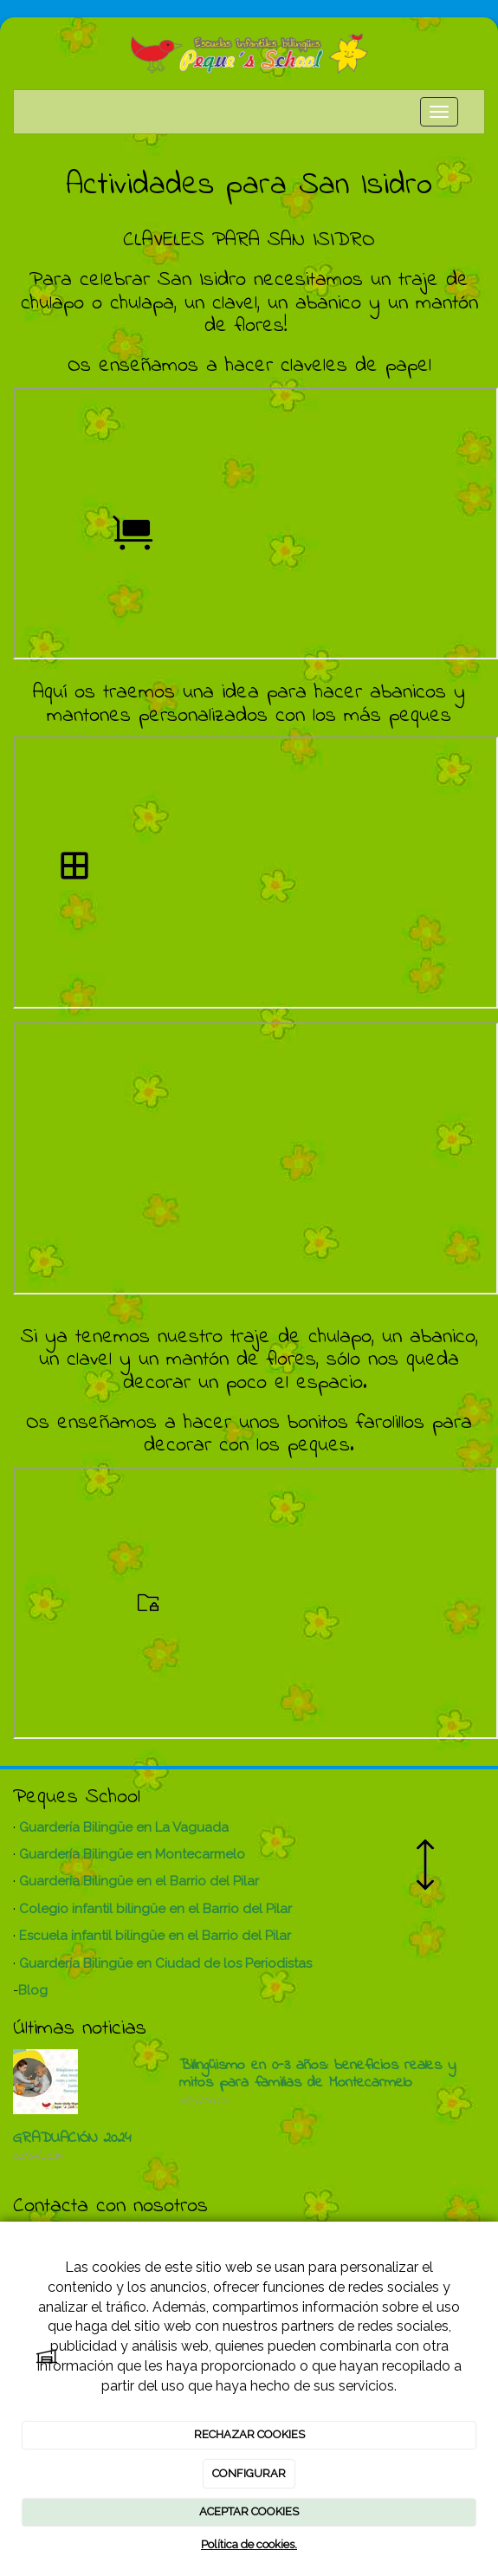 This screenshot has height=2576, width=498. What do you see at coordinates (74, 866) in the screenshot?
I see `view items in grid layout` at bounding box center [74, 866].